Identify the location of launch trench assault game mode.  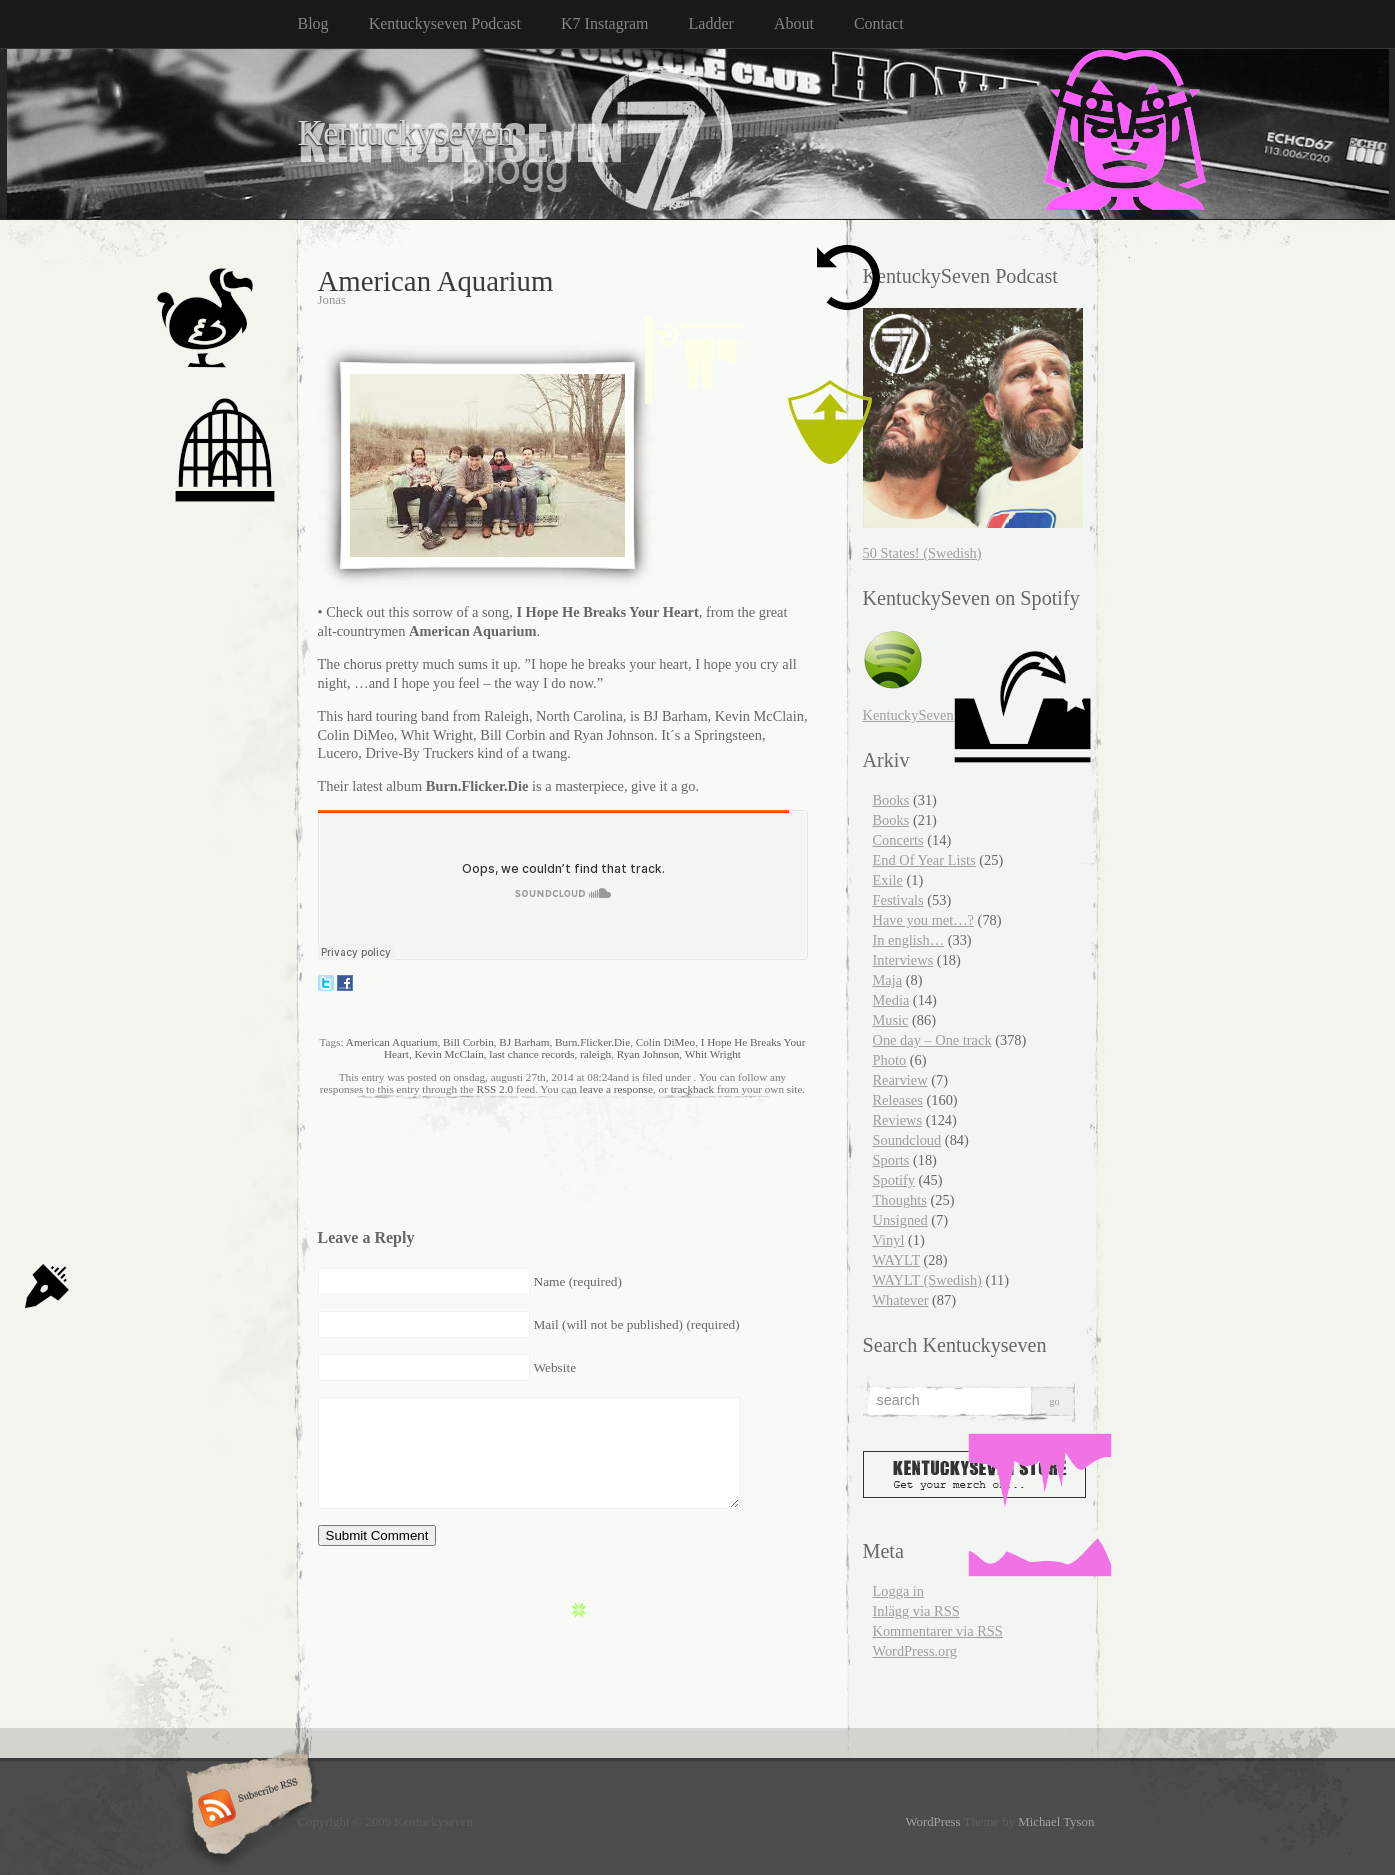
(1021, 695).